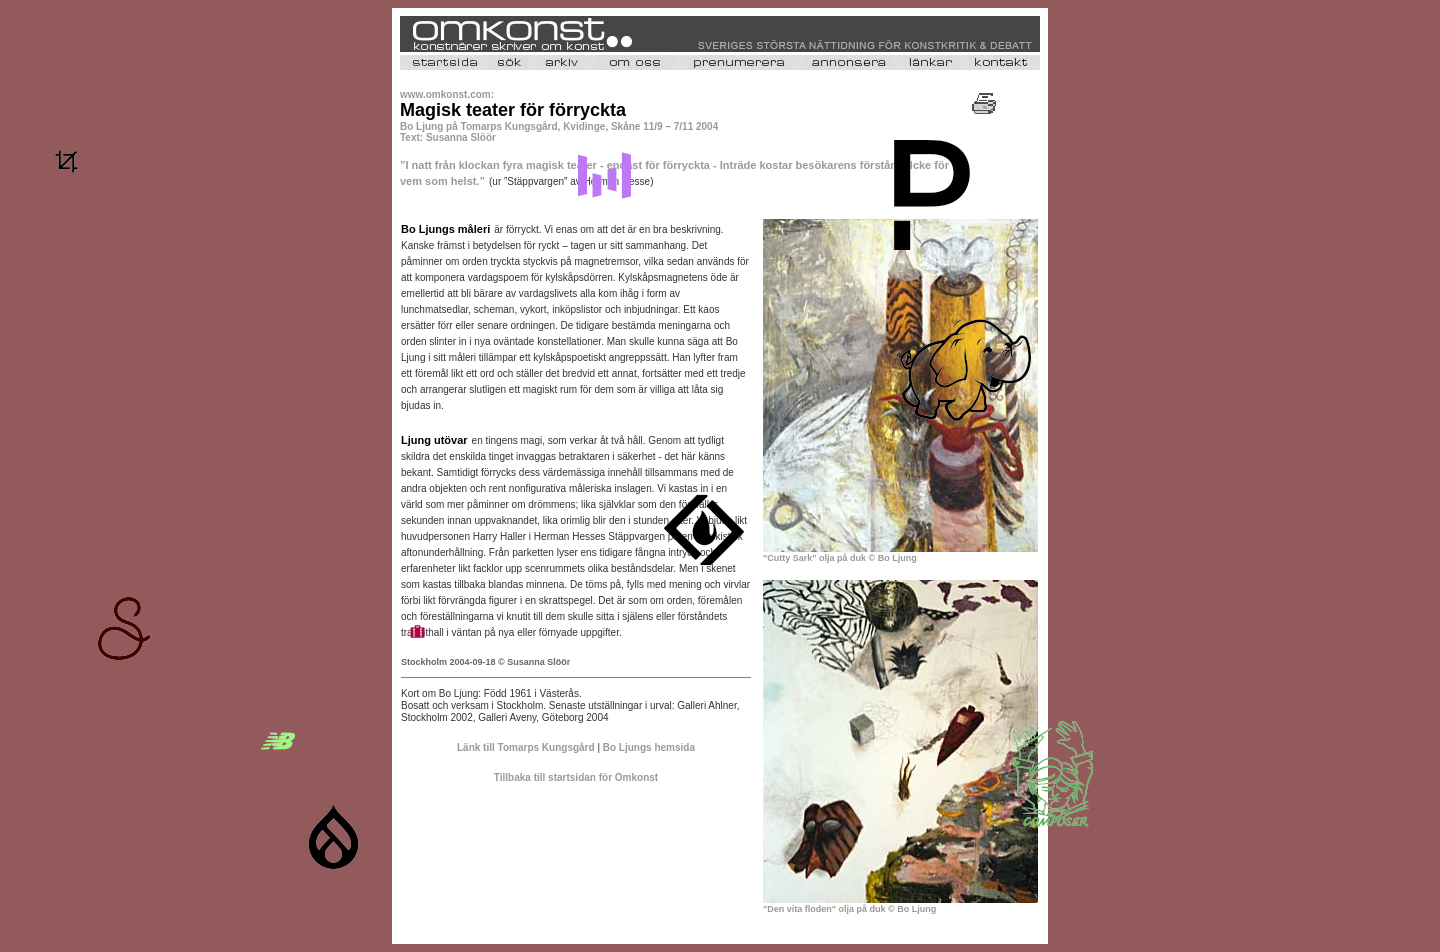 Image resolution: width=1440 pixels, height=952 pixels. What do you see at coordinates (333, 836) in the screenshot?
I see `link to drupal CMS platform` at bounding box center [333, 836].